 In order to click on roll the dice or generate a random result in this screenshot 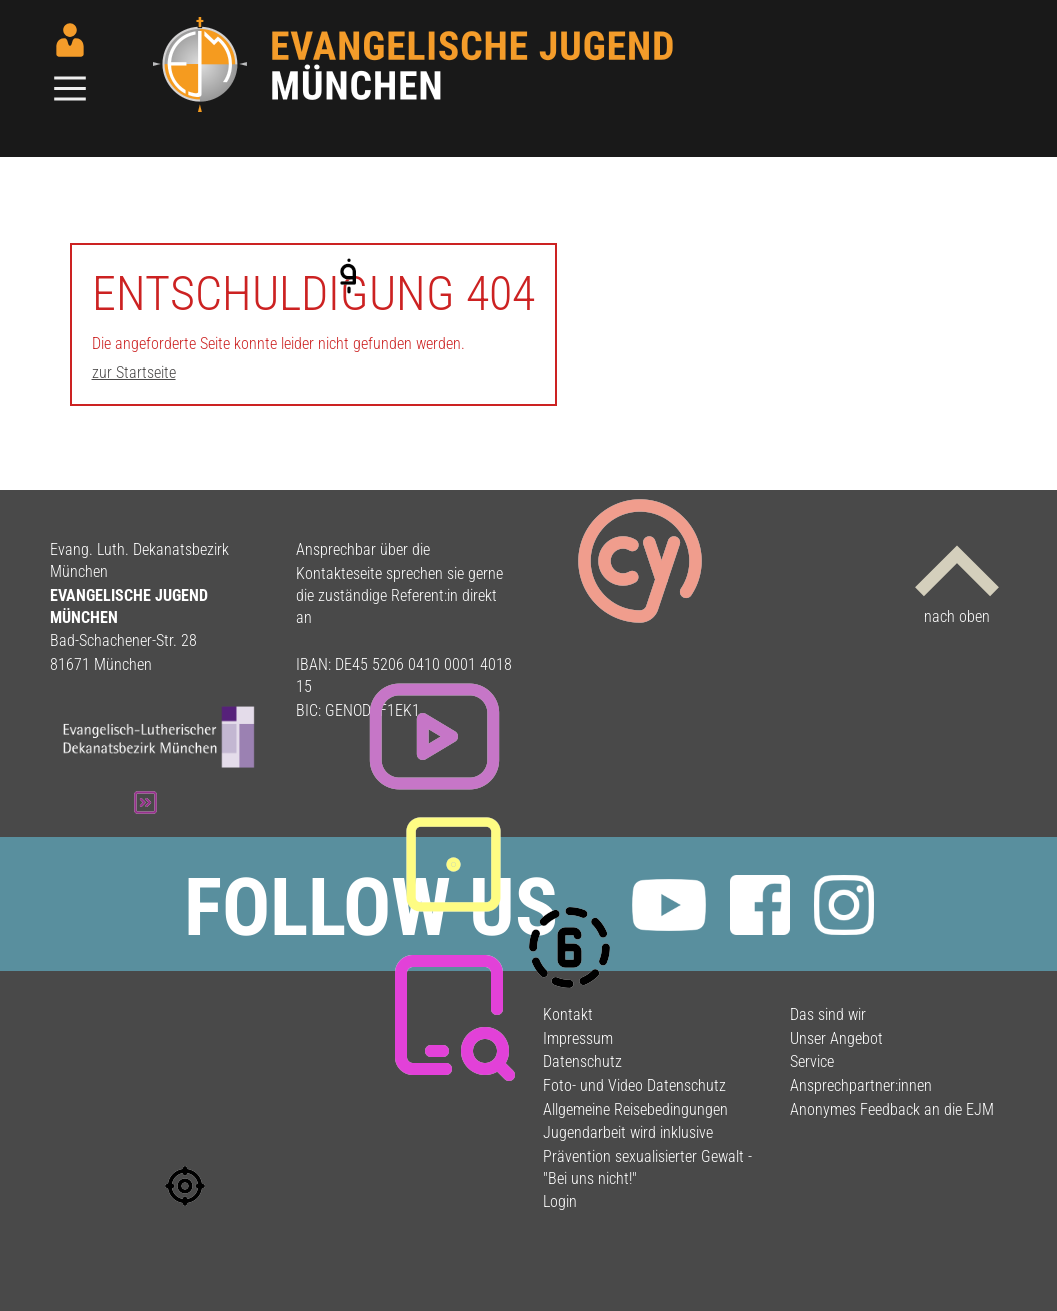, I will do `click(453, 864)`.